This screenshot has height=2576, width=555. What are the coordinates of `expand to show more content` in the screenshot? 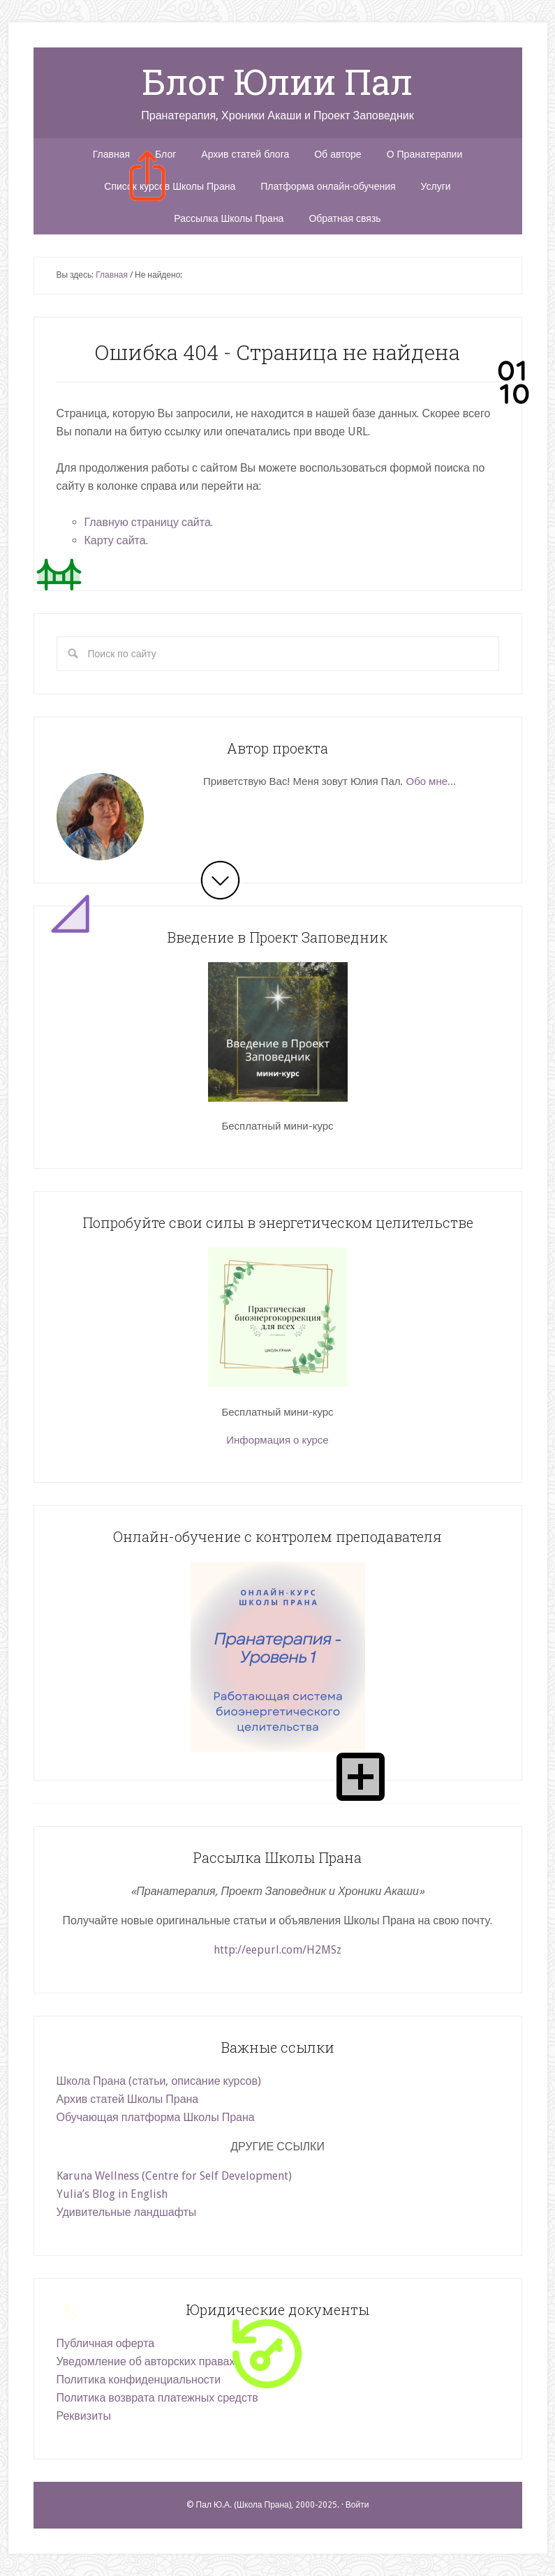 It's located at (220, 880).